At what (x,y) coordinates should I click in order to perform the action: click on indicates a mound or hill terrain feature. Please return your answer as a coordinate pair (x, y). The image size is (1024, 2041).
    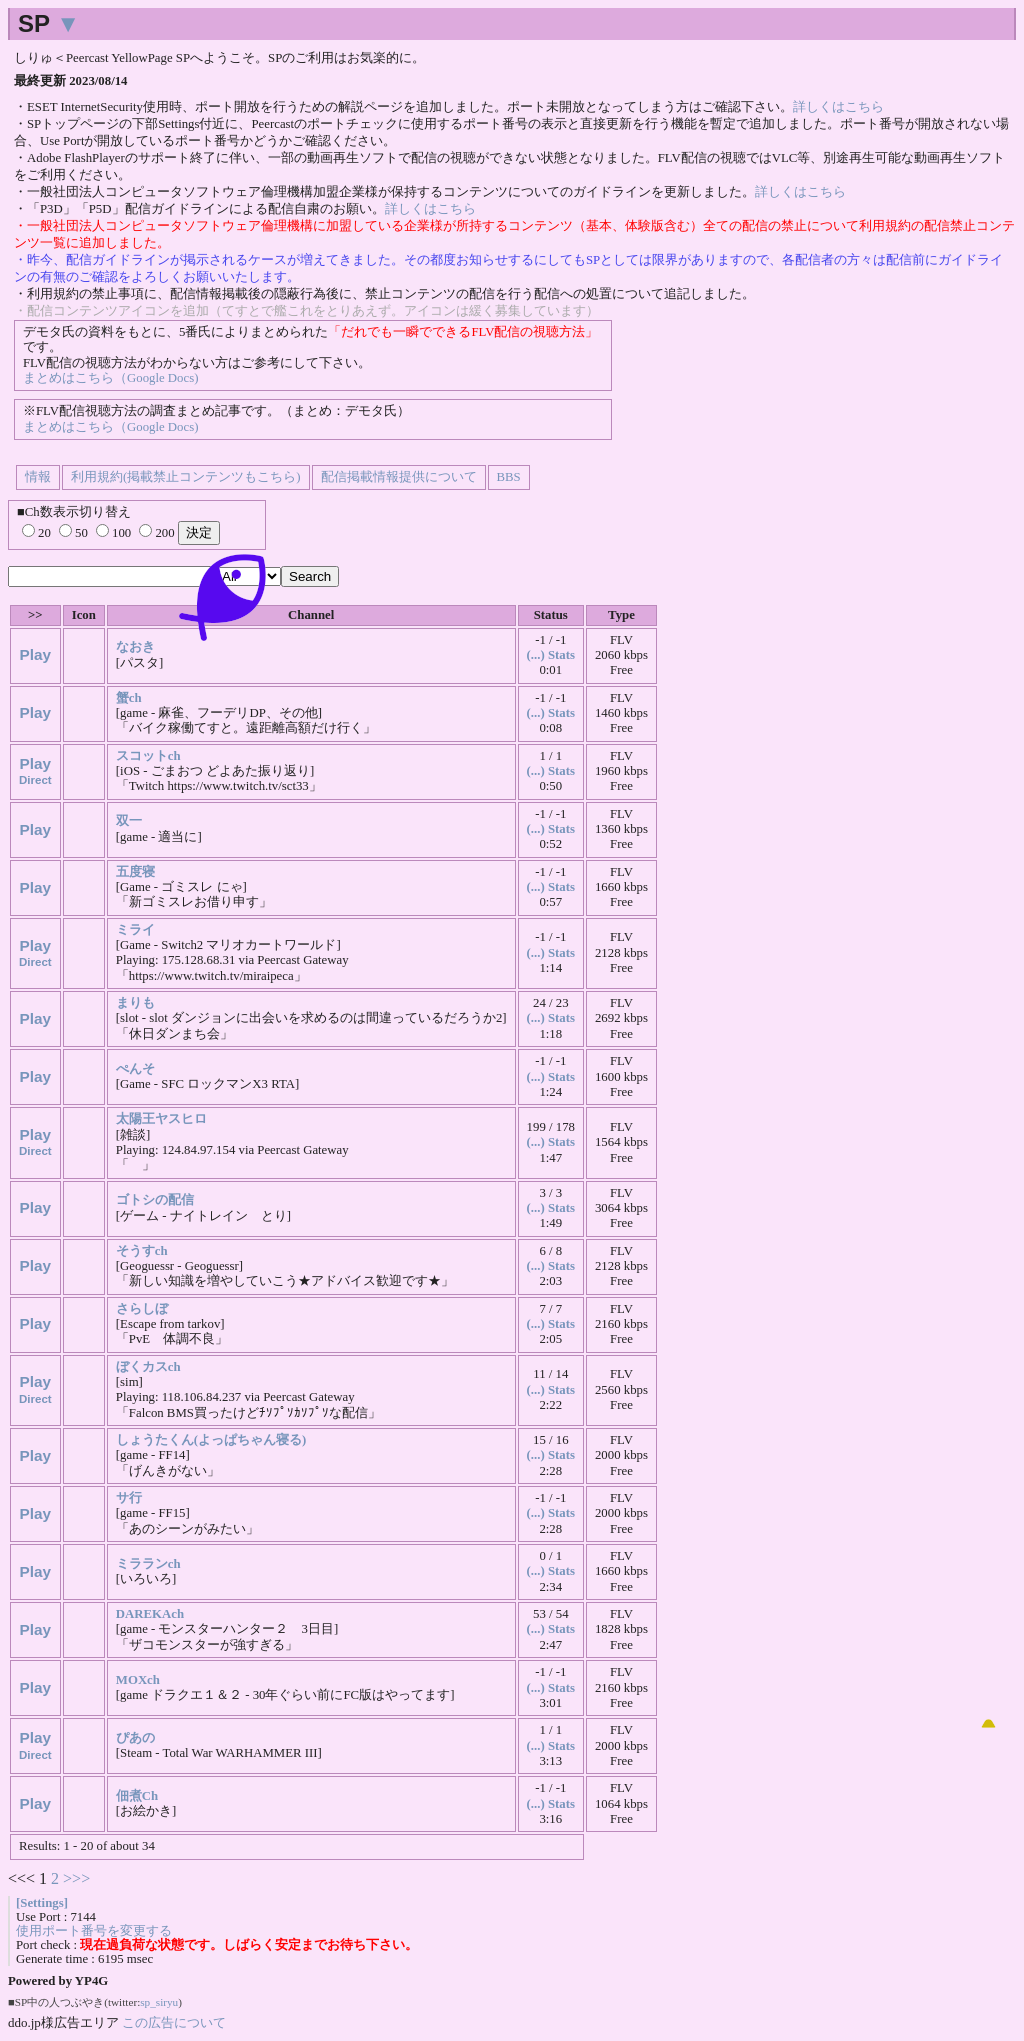
    Looking at the image, I should click on (988, 1723).